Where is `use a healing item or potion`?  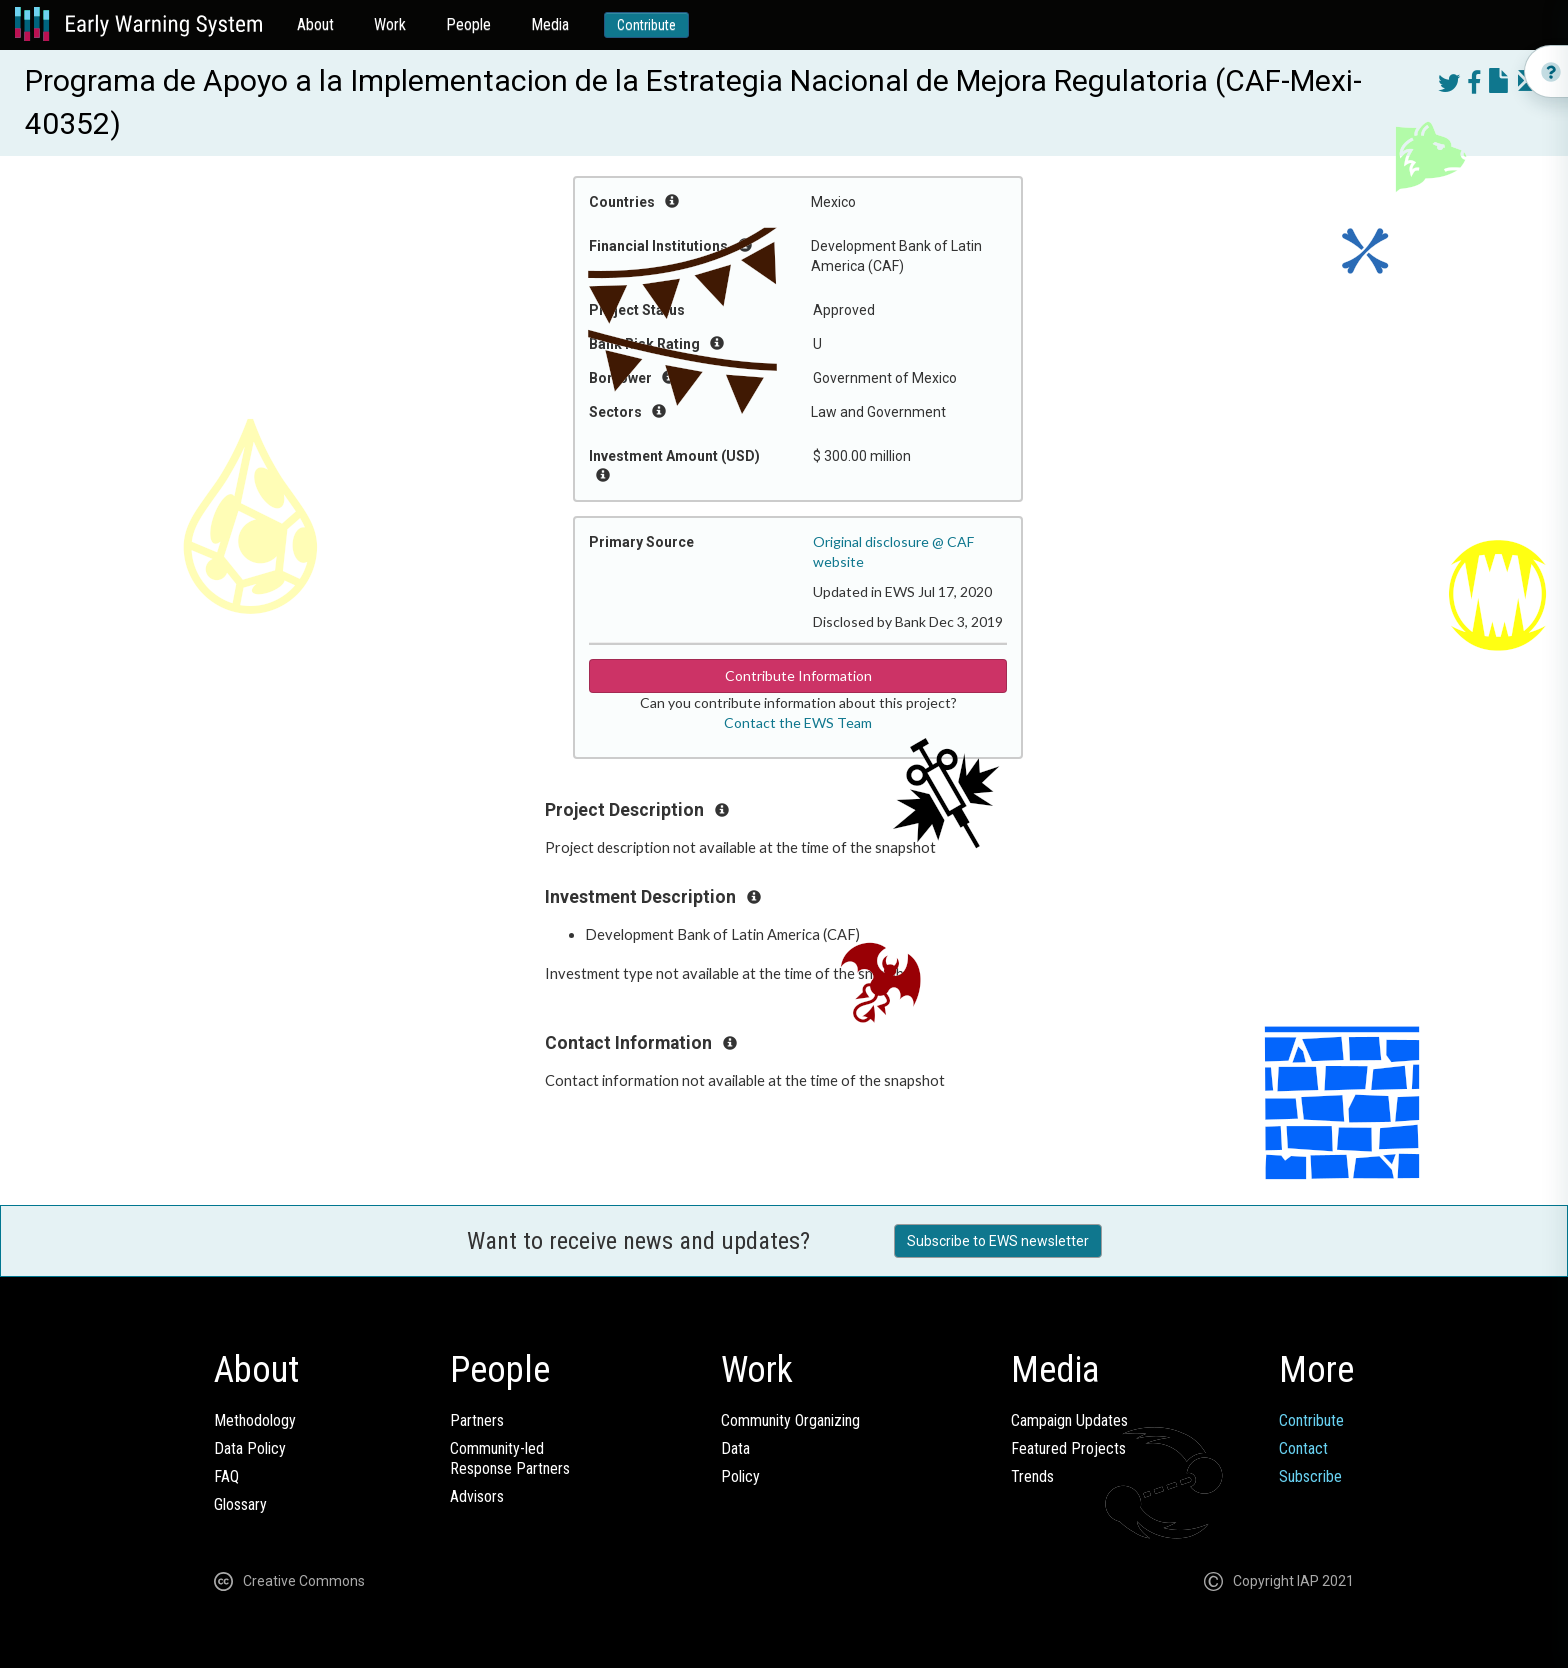 use a healing item or potion is located at coordinates (944, 792).